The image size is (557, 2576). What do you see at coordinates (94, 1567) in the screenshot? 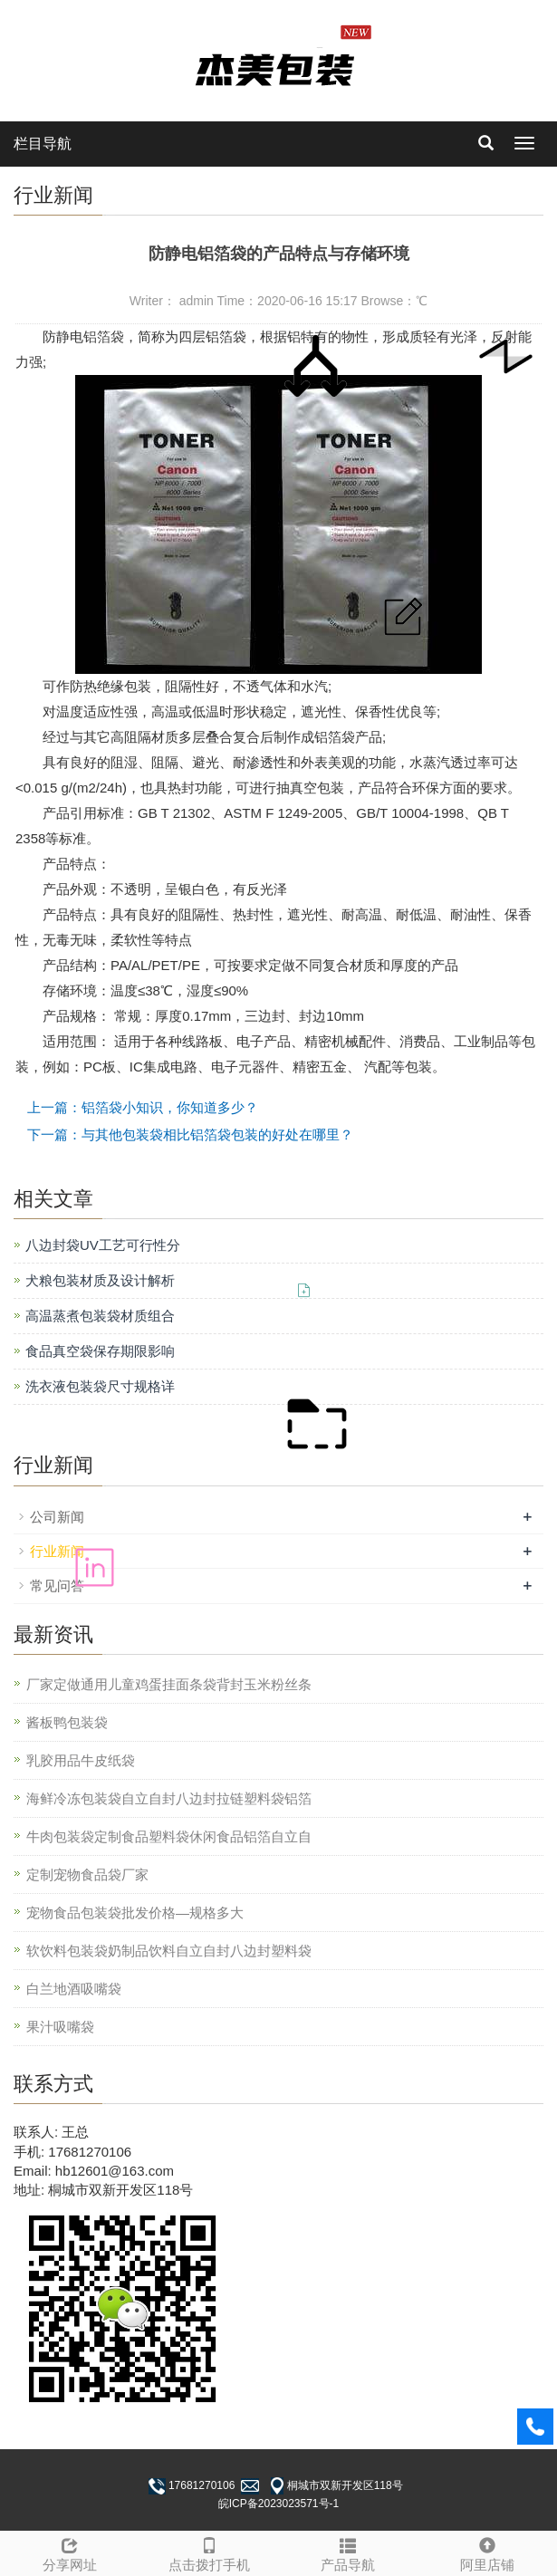
I see `open LinkedIn profile or app` at bounding box center [94, 1567].